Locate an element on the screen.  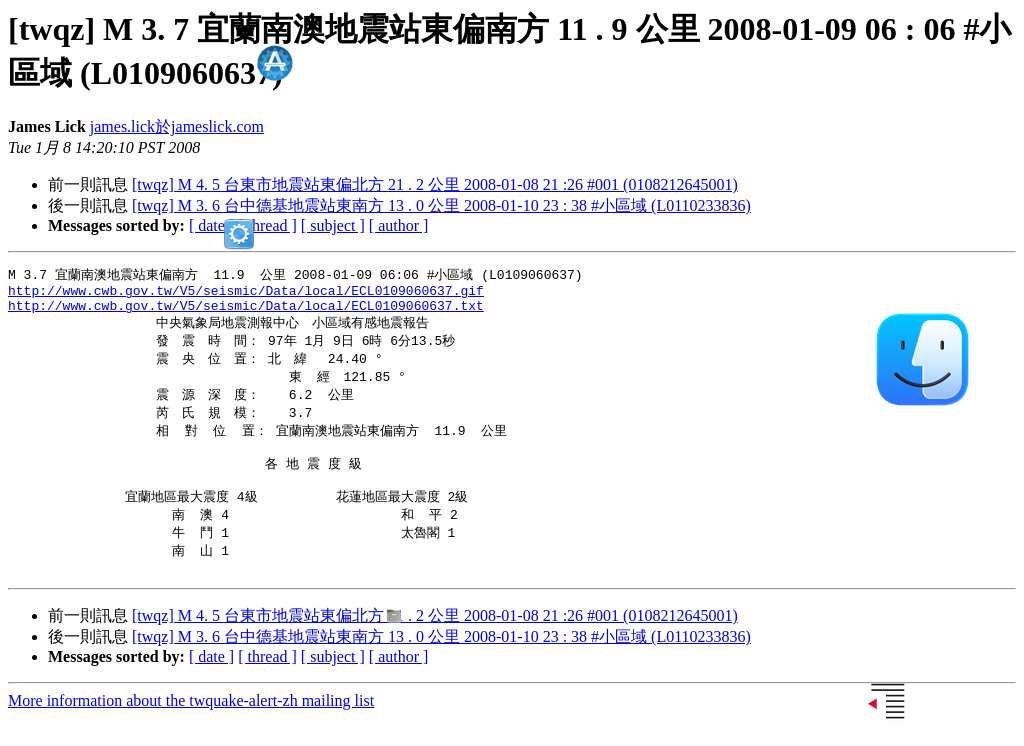
open the file manager application is located at coordinates (394, 616).